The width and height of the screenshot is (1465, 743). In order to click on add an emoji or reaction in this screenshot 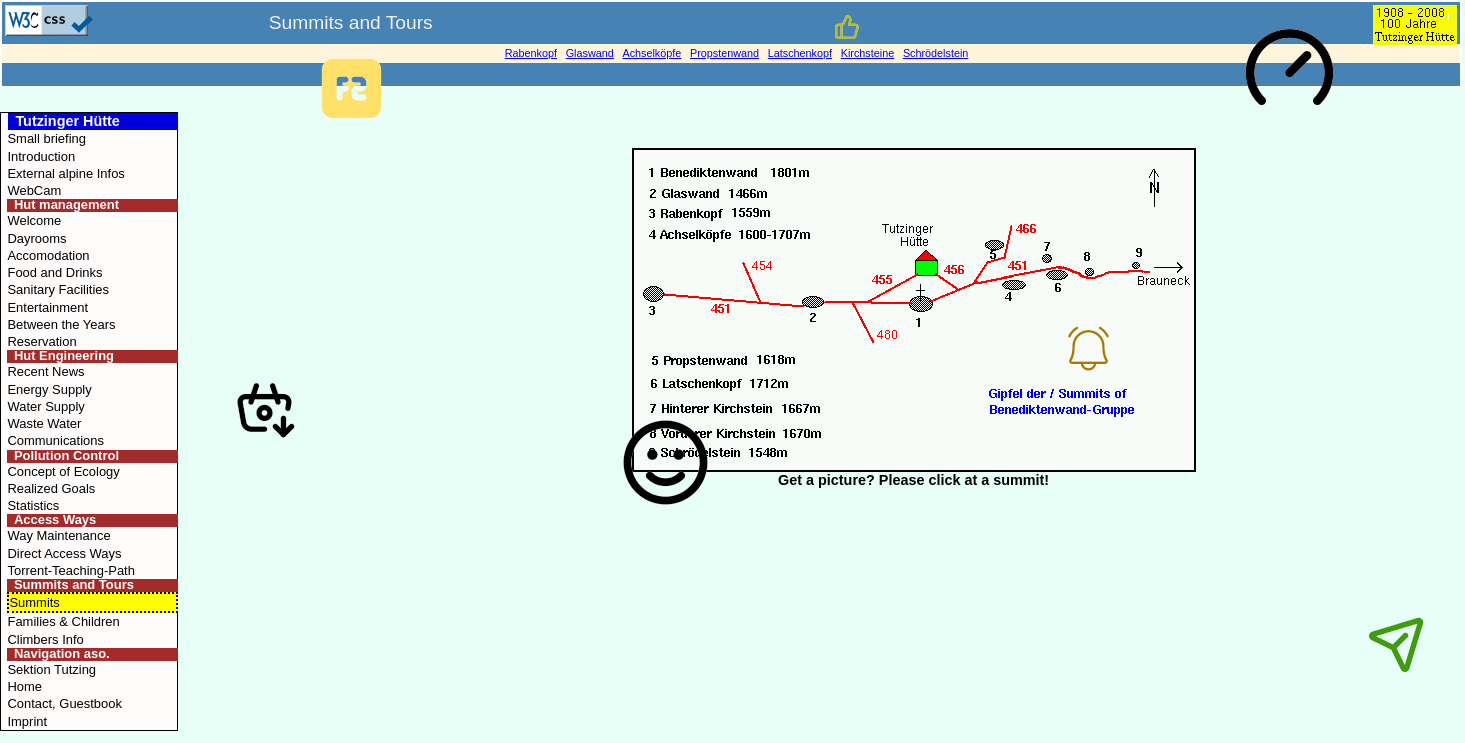, I will do `click(665, 462)`.